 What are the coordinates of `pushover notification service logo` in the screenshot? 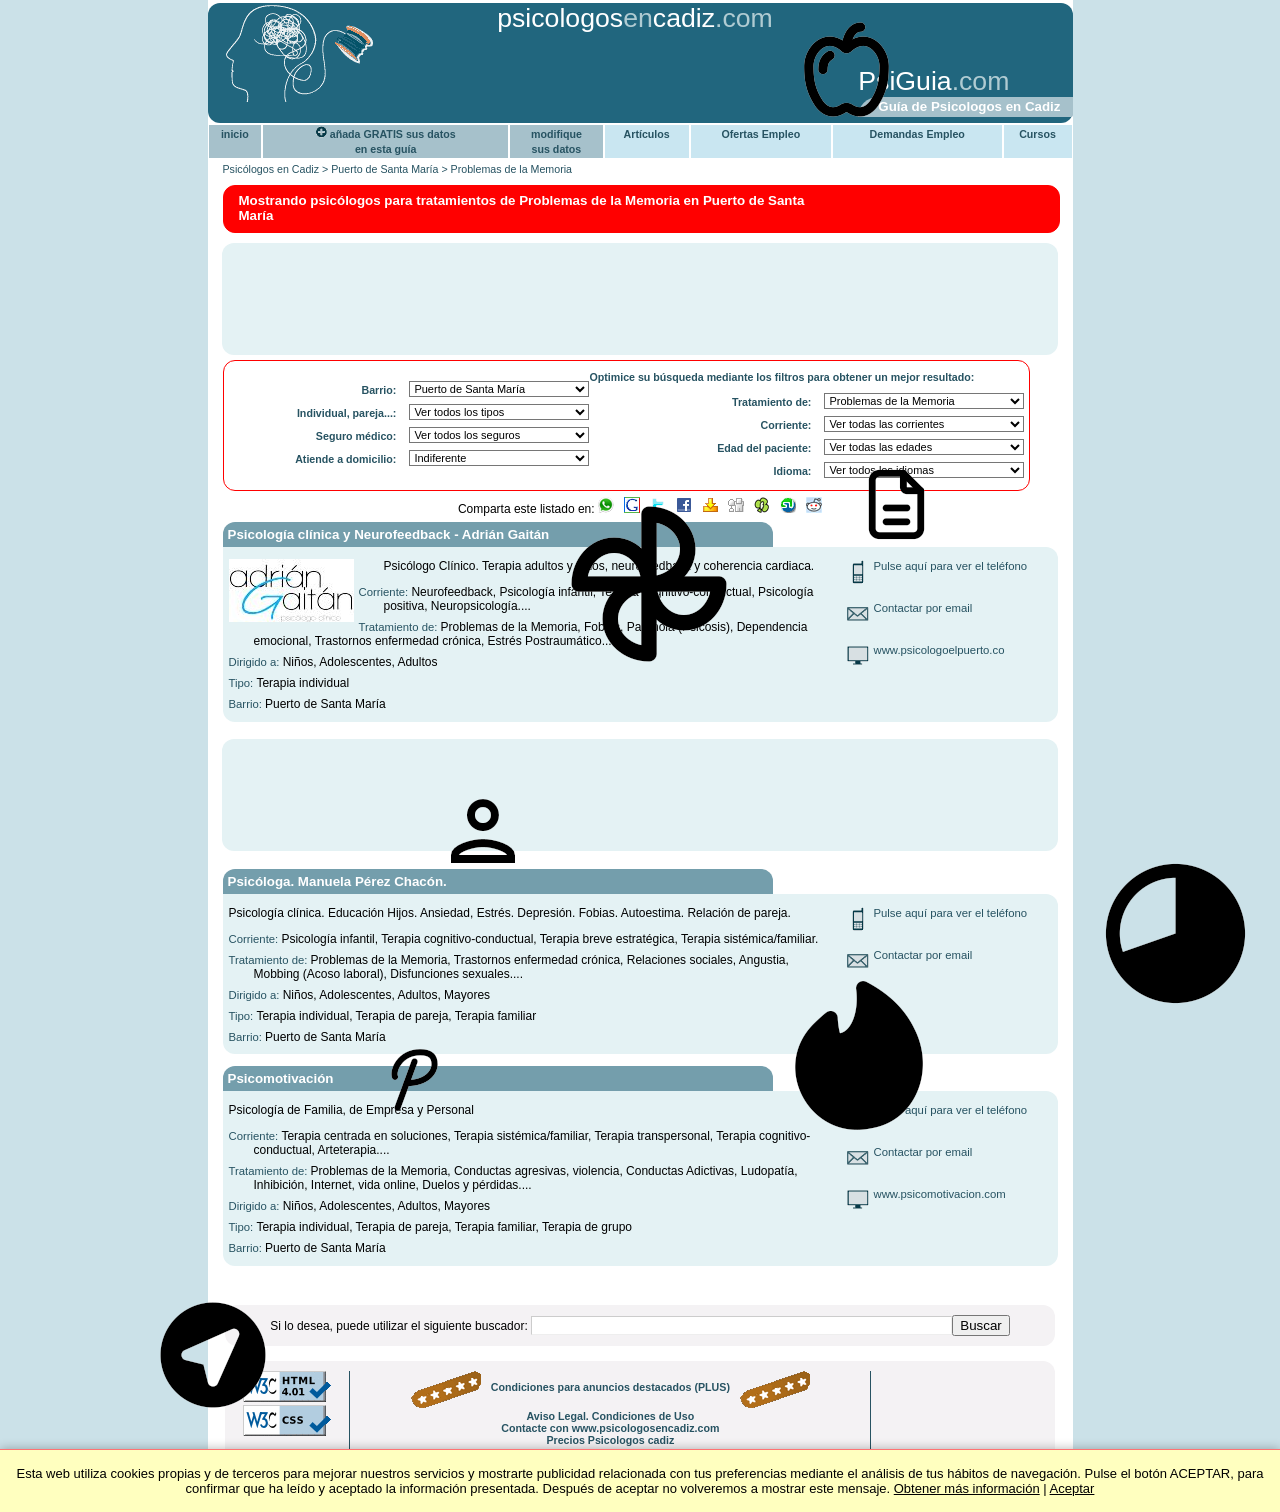 It's located at (413, 1080).